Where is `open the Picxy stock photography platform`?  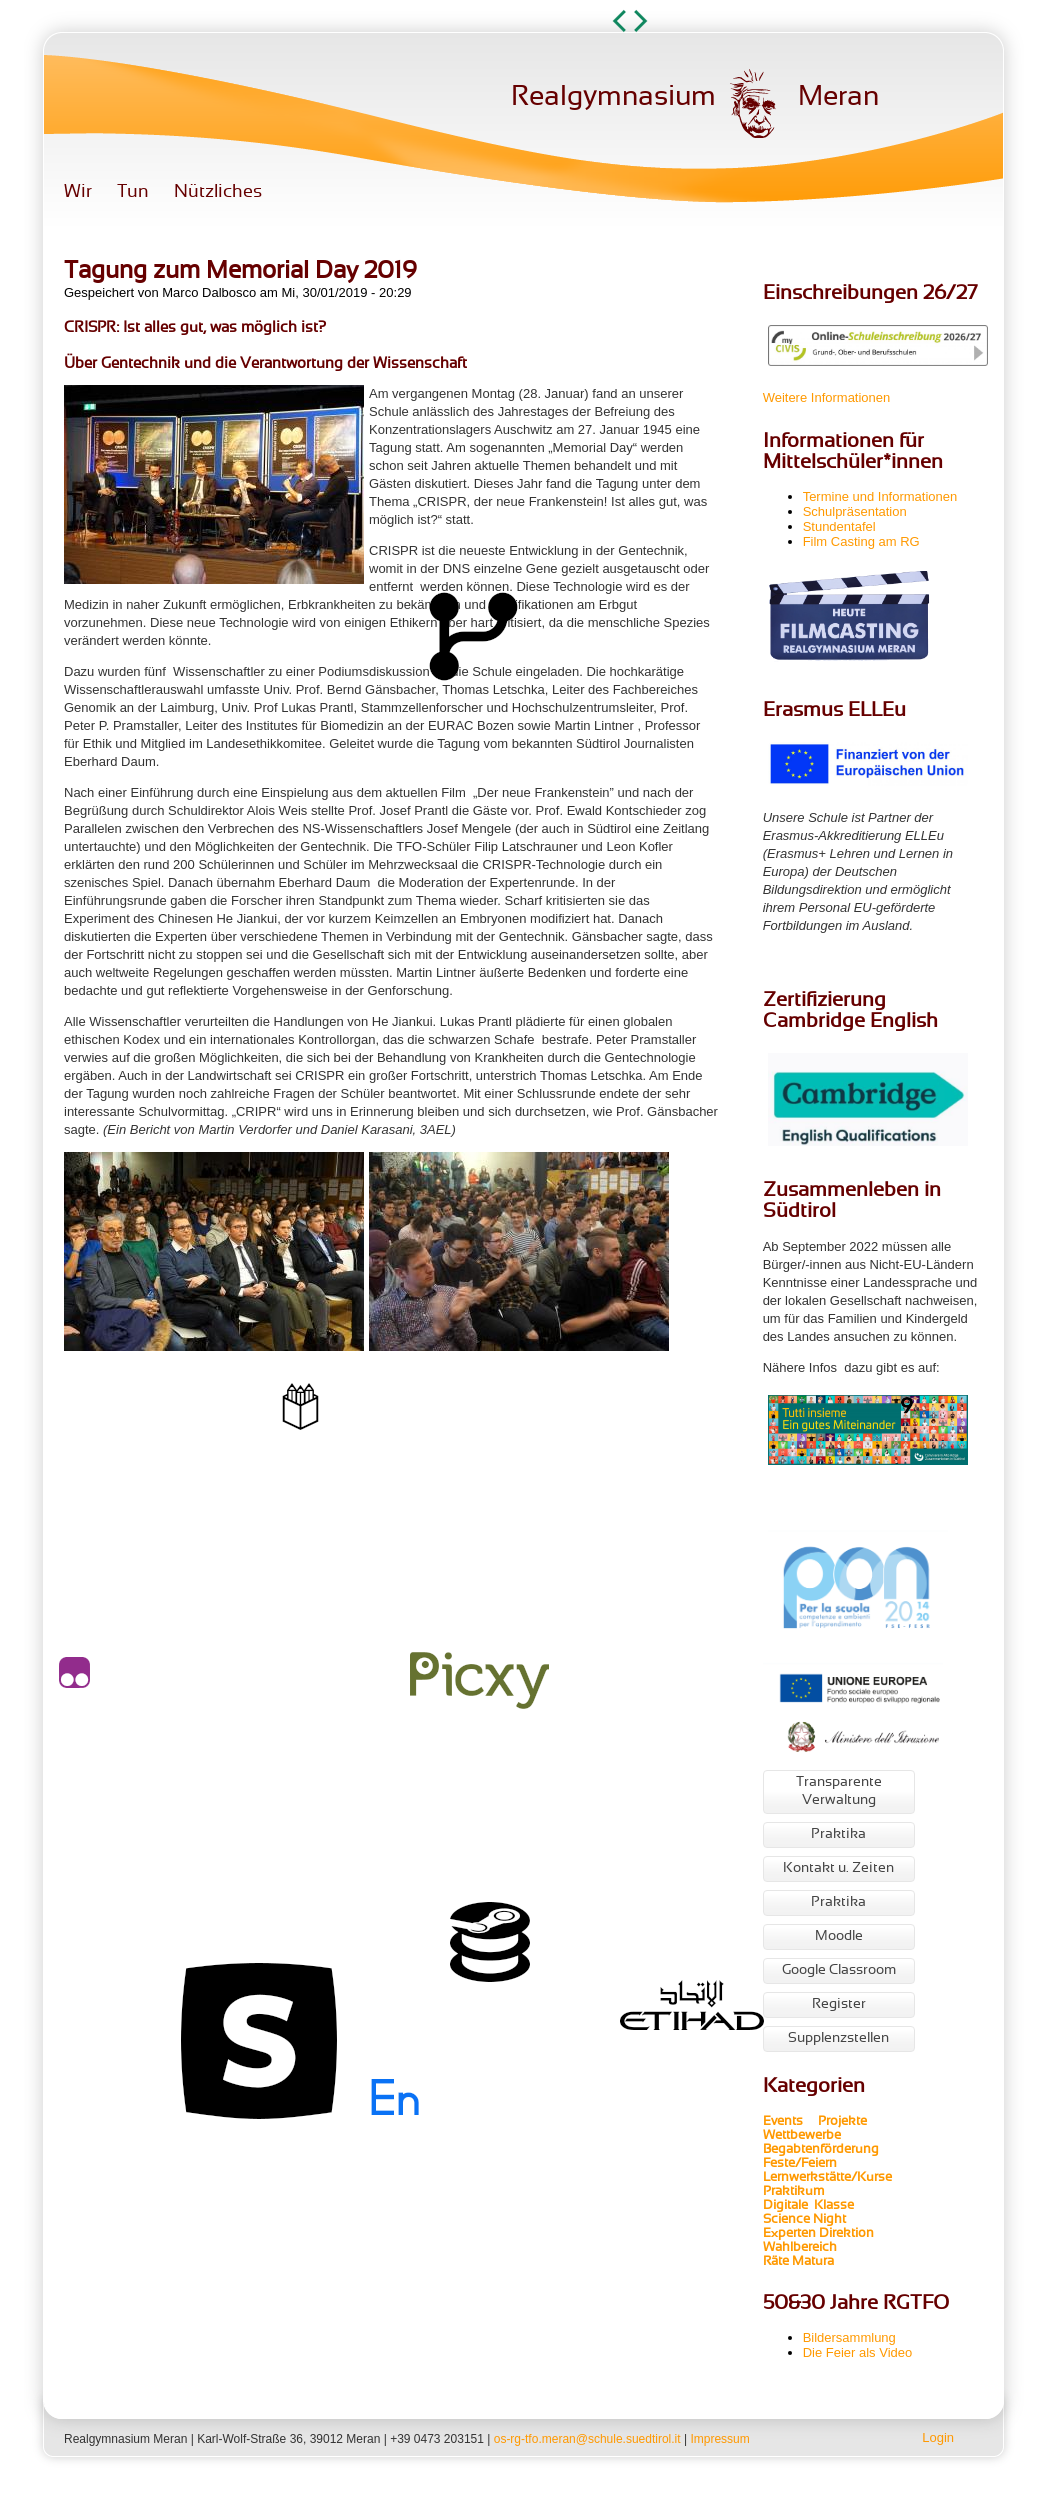 open the Picxy stock photography platform is located at coordinates (479, 1680).